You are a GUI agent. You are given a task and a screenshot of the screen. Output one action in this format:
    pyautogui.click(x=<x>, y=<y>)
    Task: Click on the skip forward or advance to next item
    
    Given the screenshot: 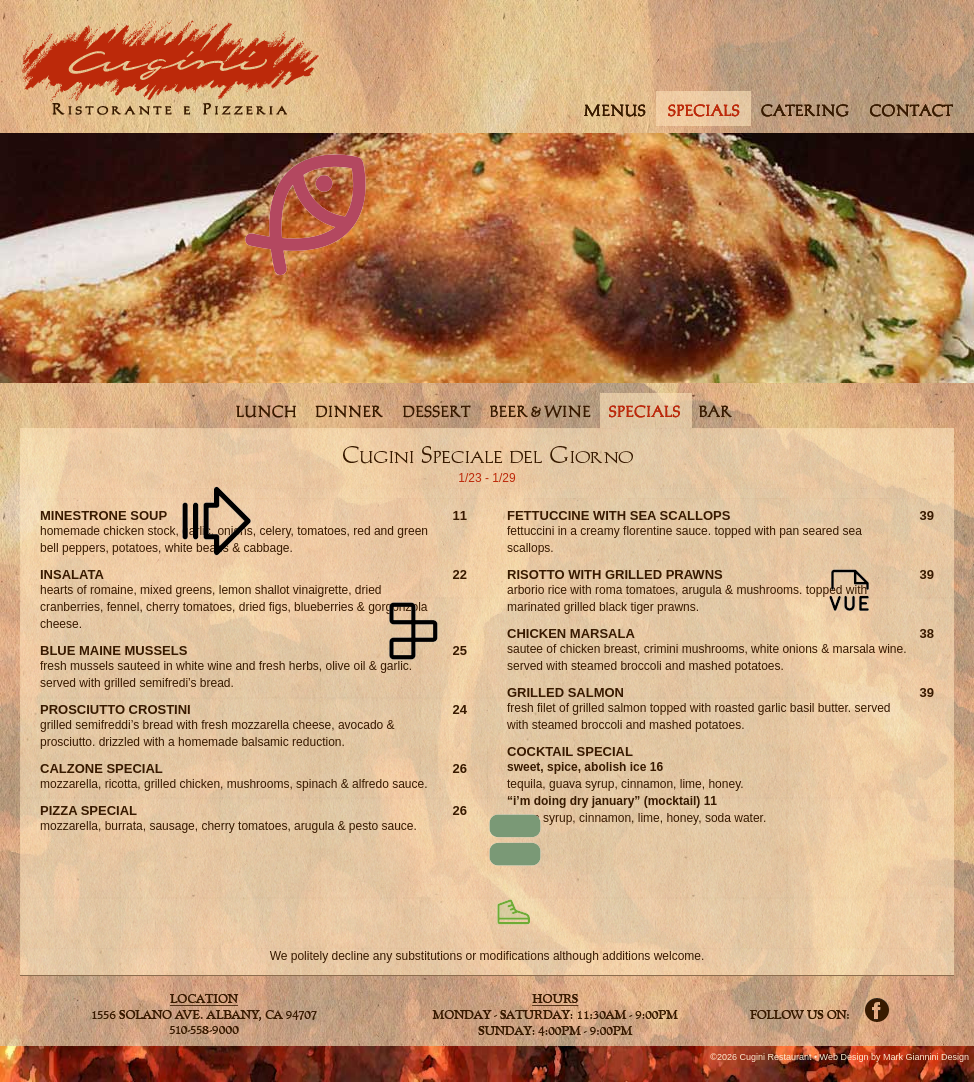 What is the action you would take?
    pyautogui.click(x=214, y=521)
    